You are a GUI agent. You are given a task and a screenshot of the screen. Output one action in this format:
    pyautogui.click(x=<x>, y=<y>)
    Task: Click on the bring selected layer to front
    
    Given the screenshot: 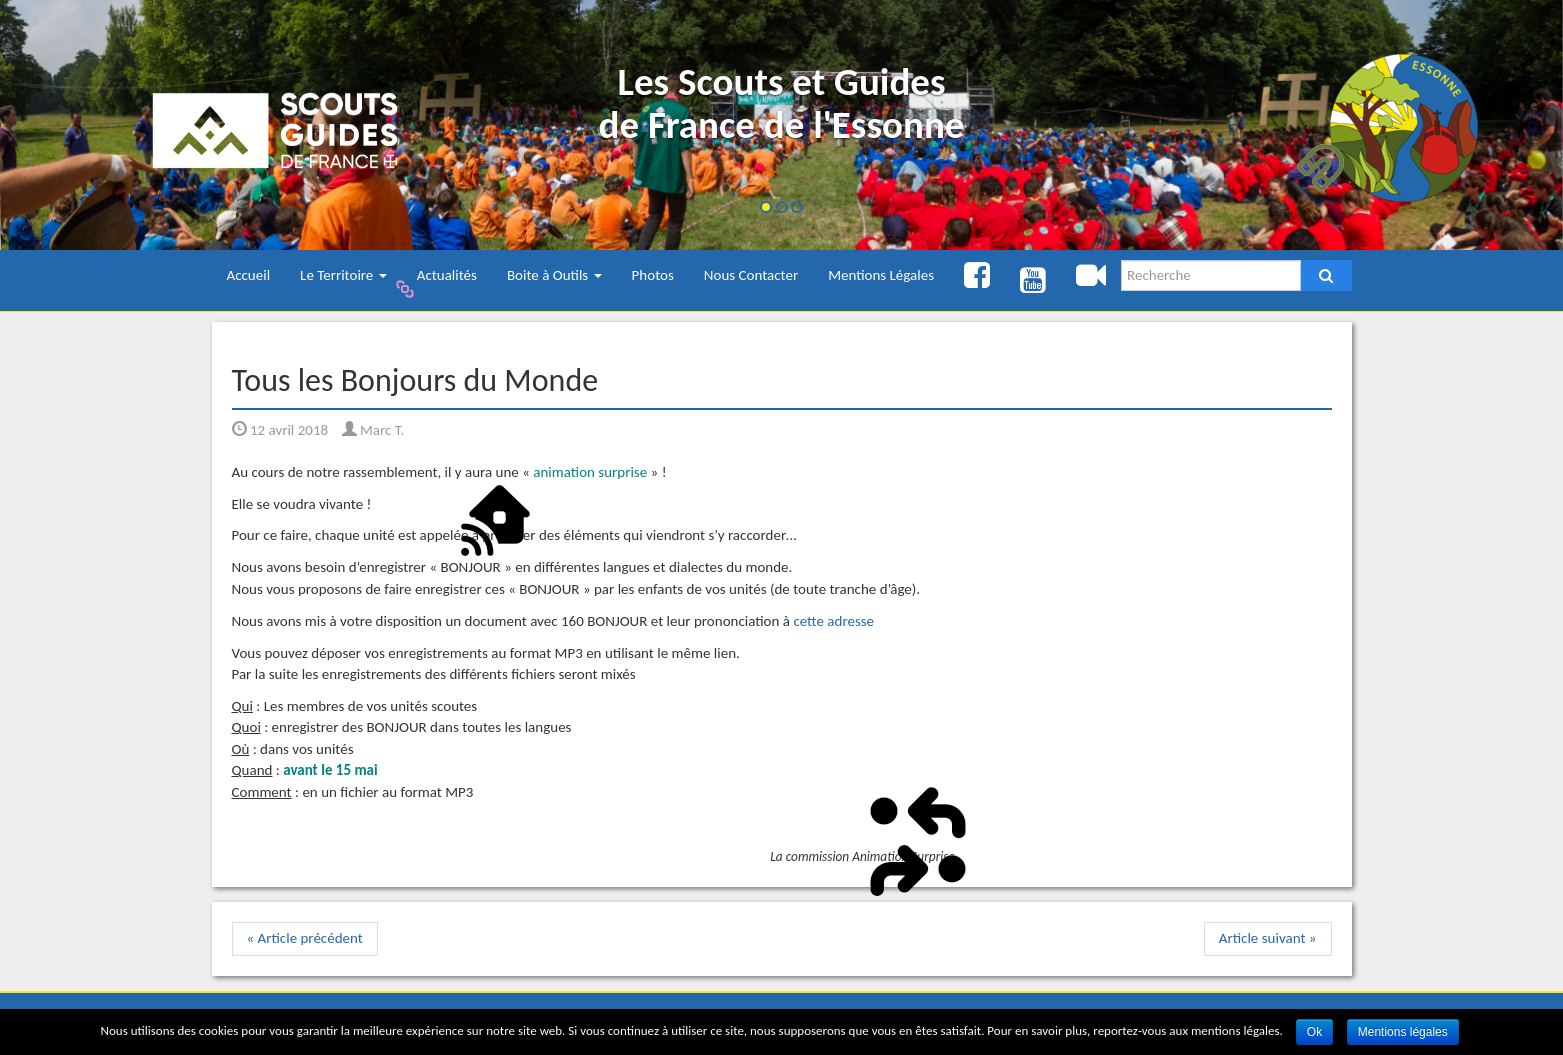 What is the action you would take?
    pyautogui.click(x=405, y=289)
    